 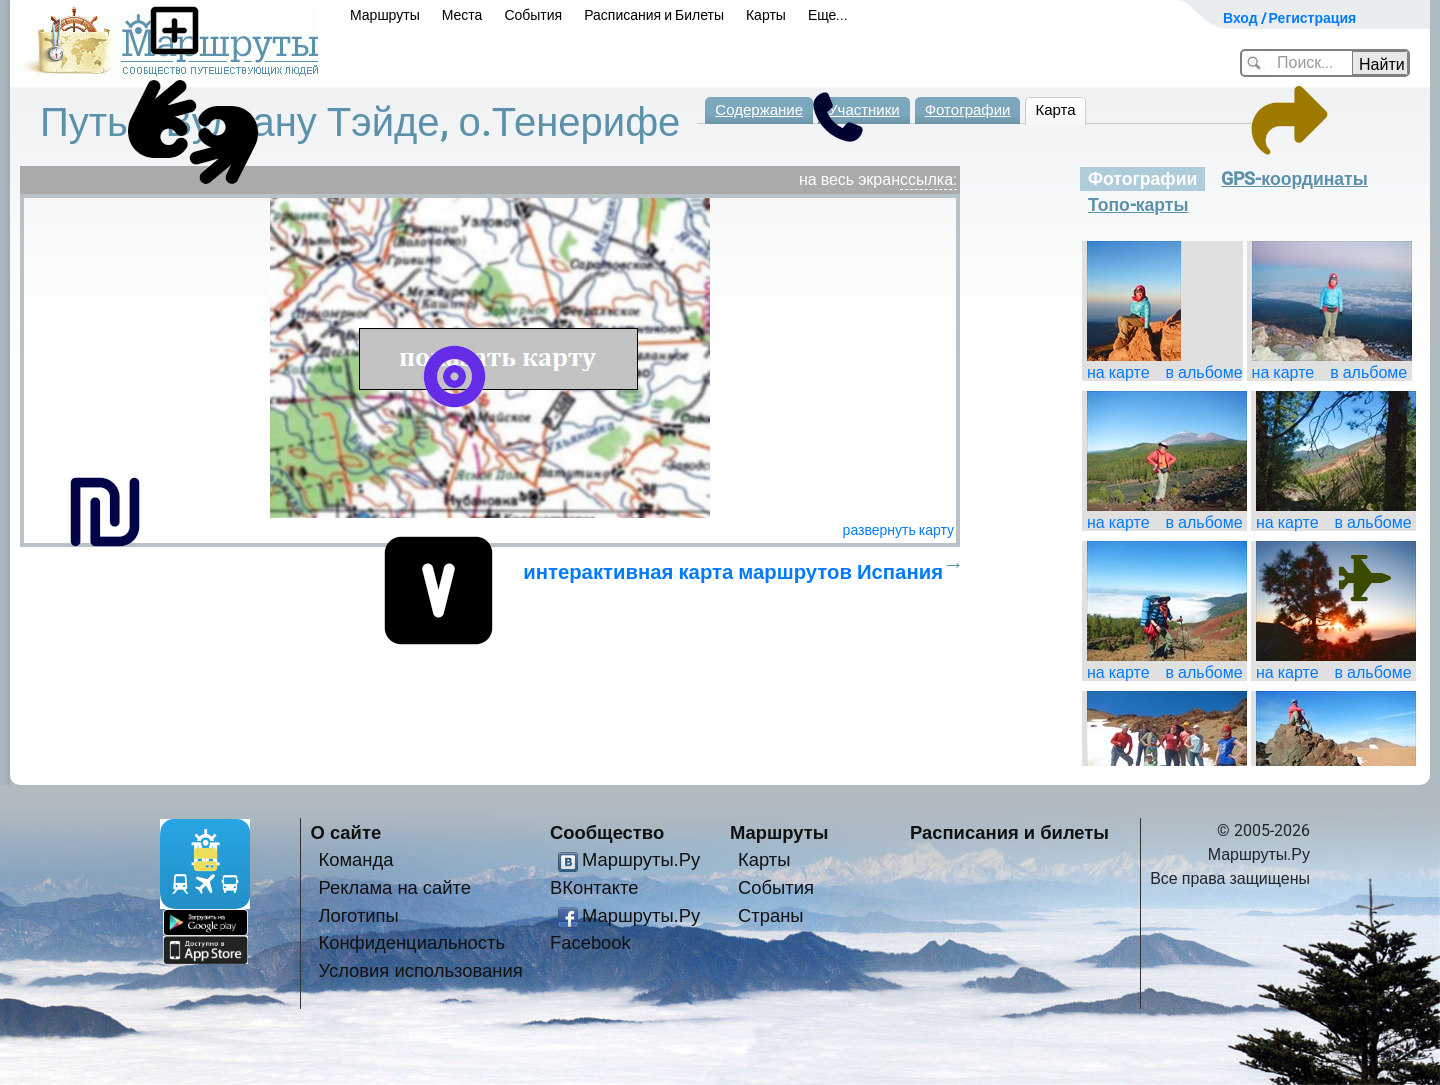 What do you see at coordinates (838, 117) in the screenshot?
I see `make a phone call` at bounding box center [838, 117].